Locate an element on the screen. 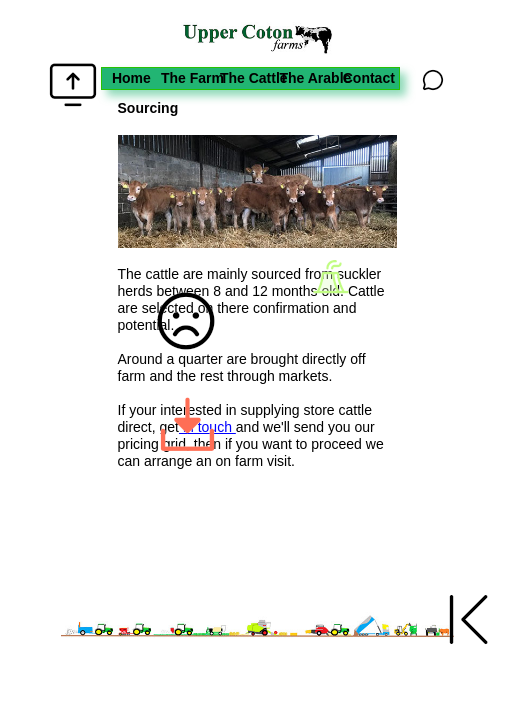 The height and width of the screenshot is (720, 515). indicate negative feedback or dissatisfaction is located at coordinates (186, 321).